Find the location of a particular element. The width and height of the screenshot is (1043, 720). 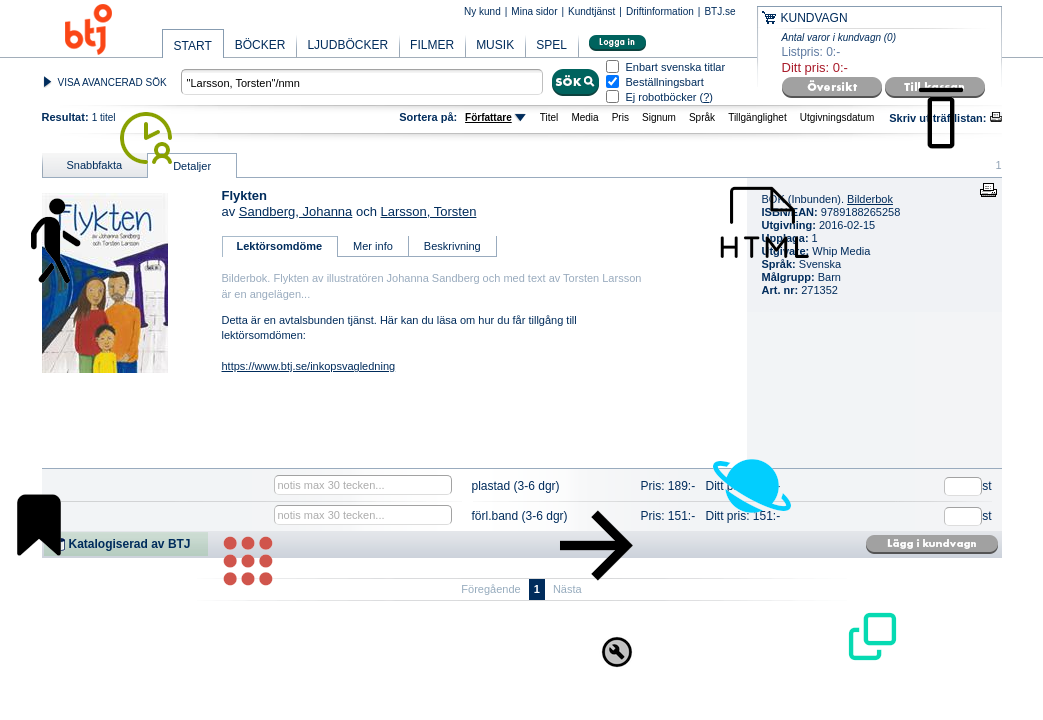

explore global or worldwide content is located at coordinates (752, 486).